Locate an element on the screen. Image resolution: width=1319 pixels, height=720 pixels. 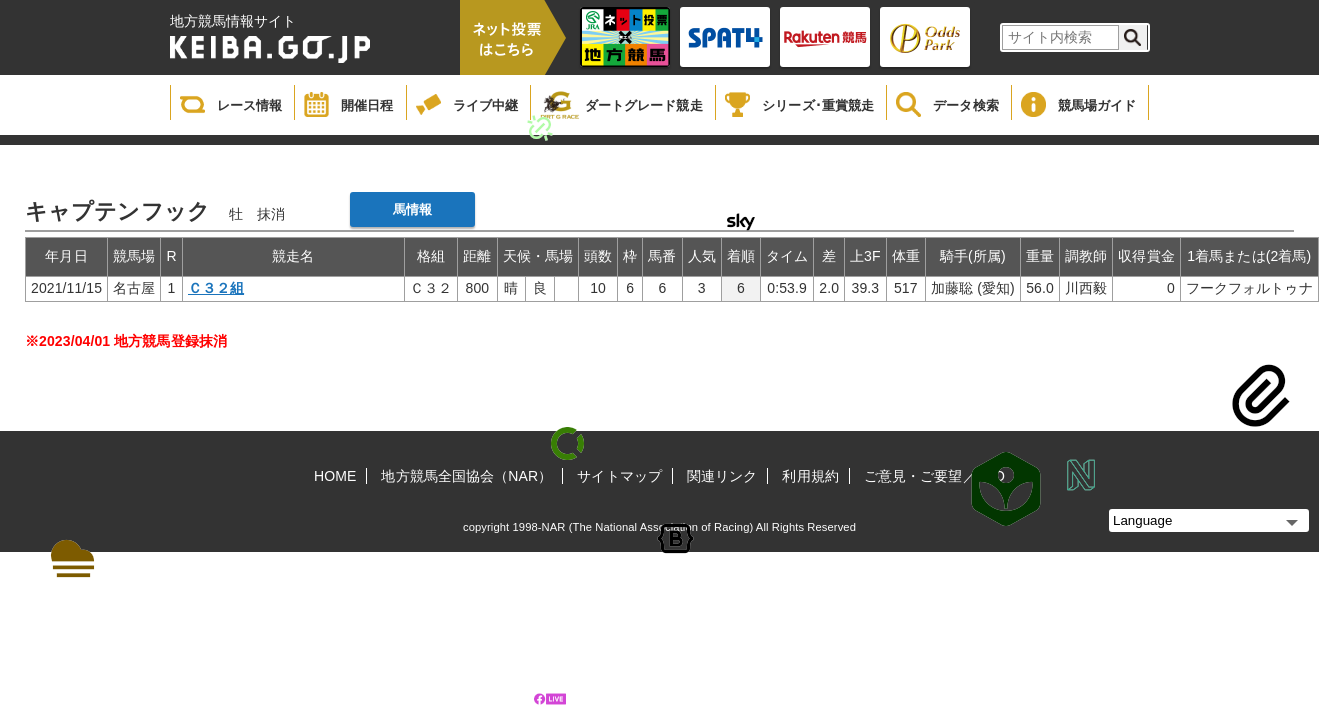
attach a file to your message is located at coordinates (1262, 397).